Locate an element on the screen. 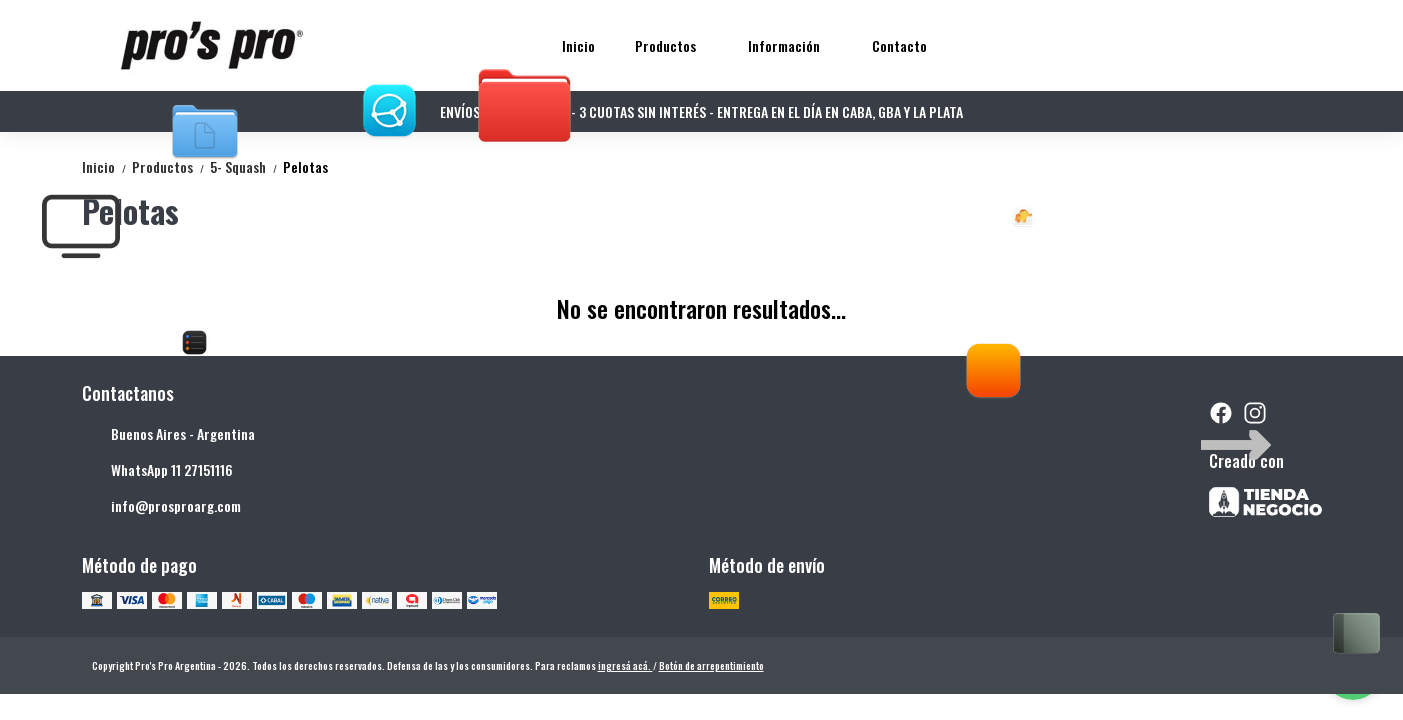  open a red-labeled folder is located at coordinates (524, 105).